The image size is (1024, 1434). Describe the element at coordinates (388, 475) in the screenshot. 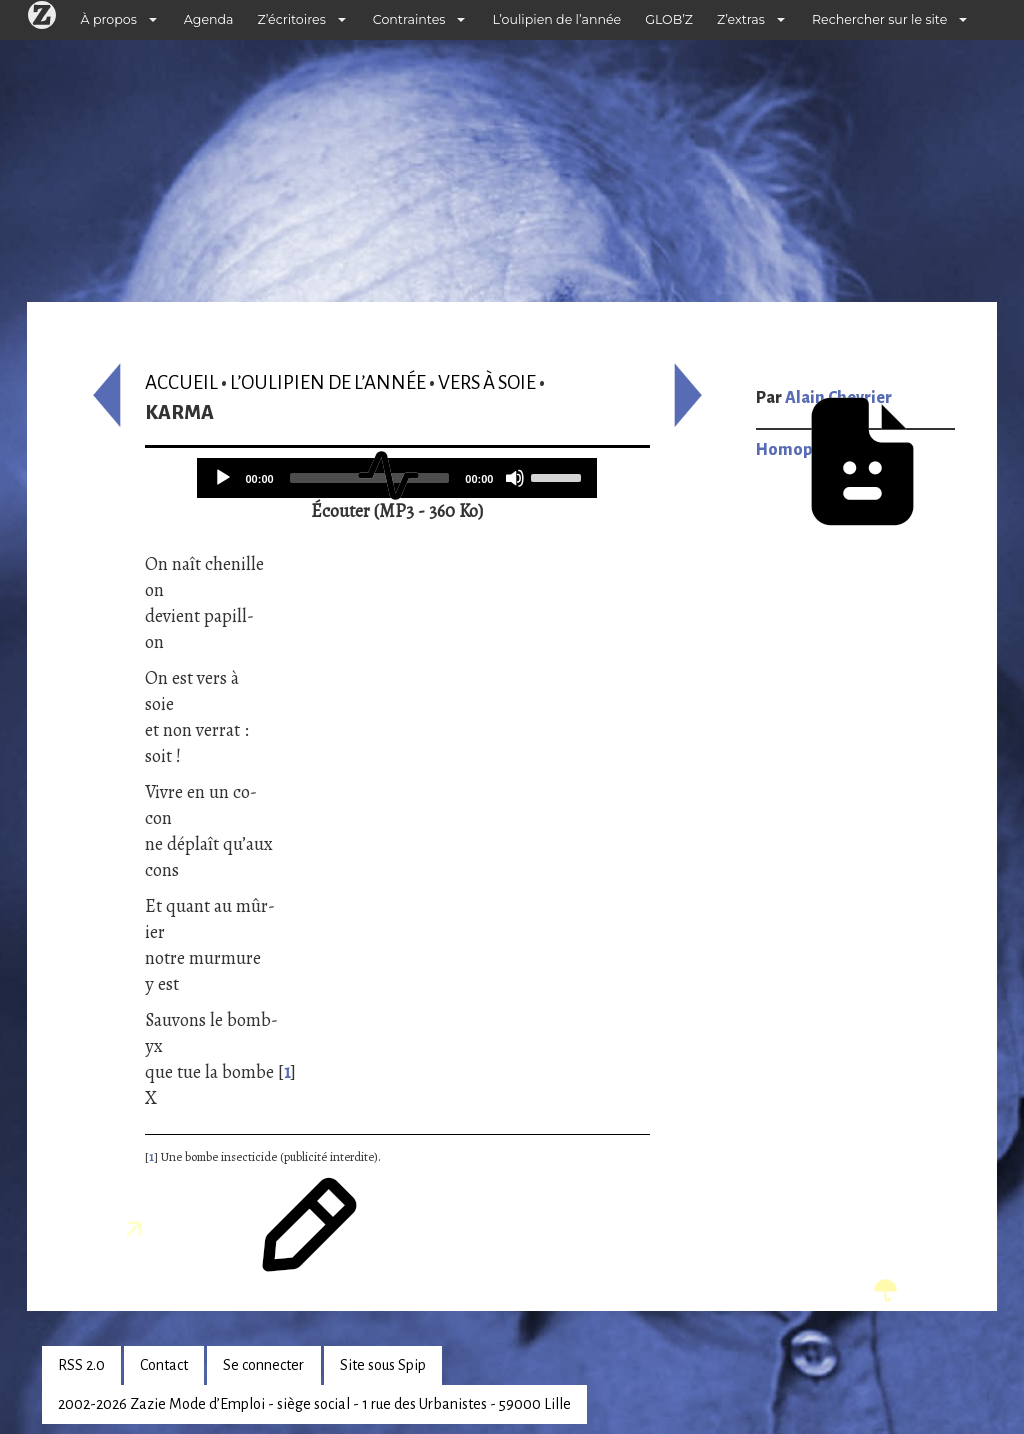

I see `view activity or health metrics` at that location.